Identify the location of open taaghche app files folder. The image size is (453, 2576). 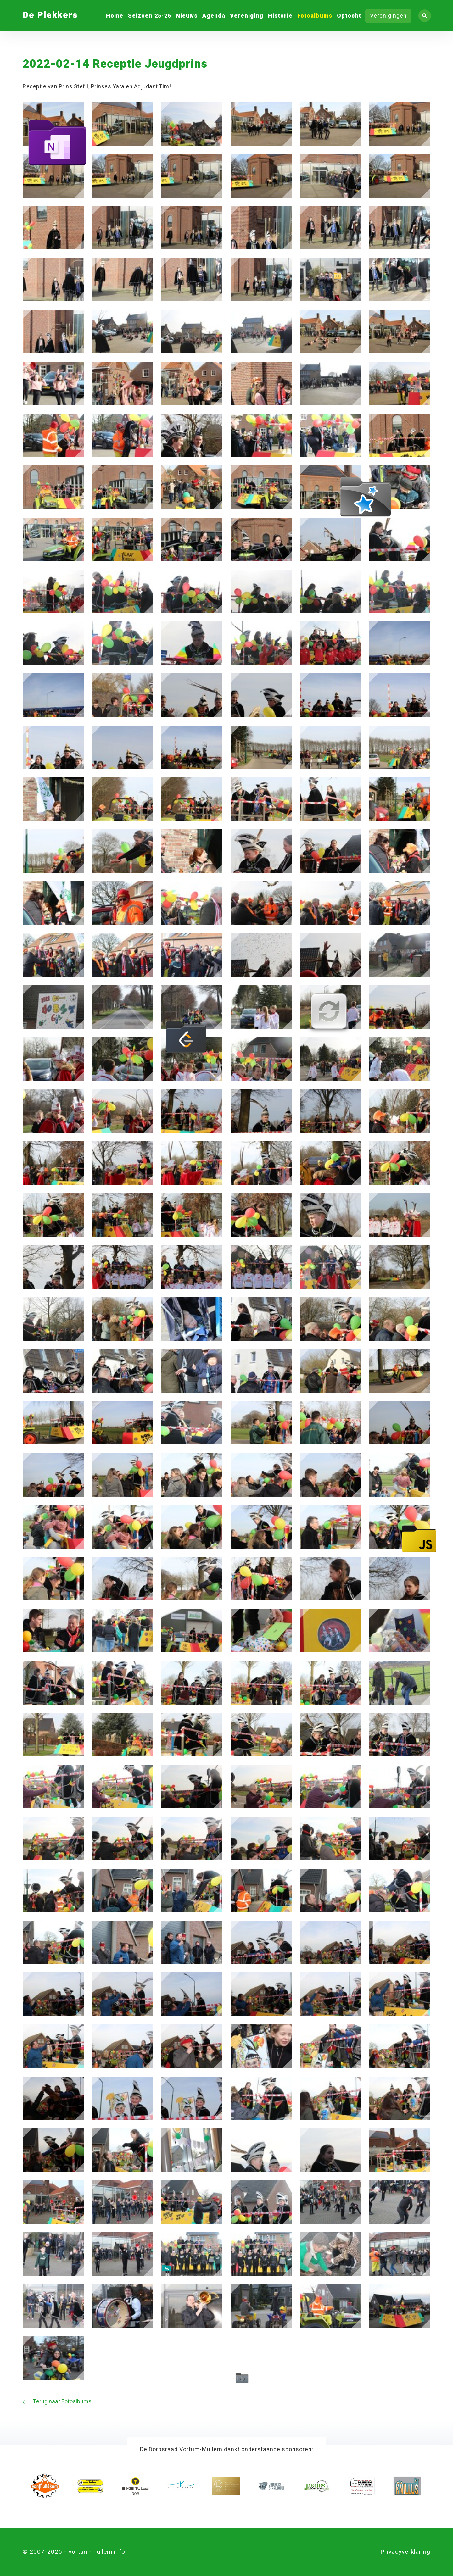
(166, 2268).